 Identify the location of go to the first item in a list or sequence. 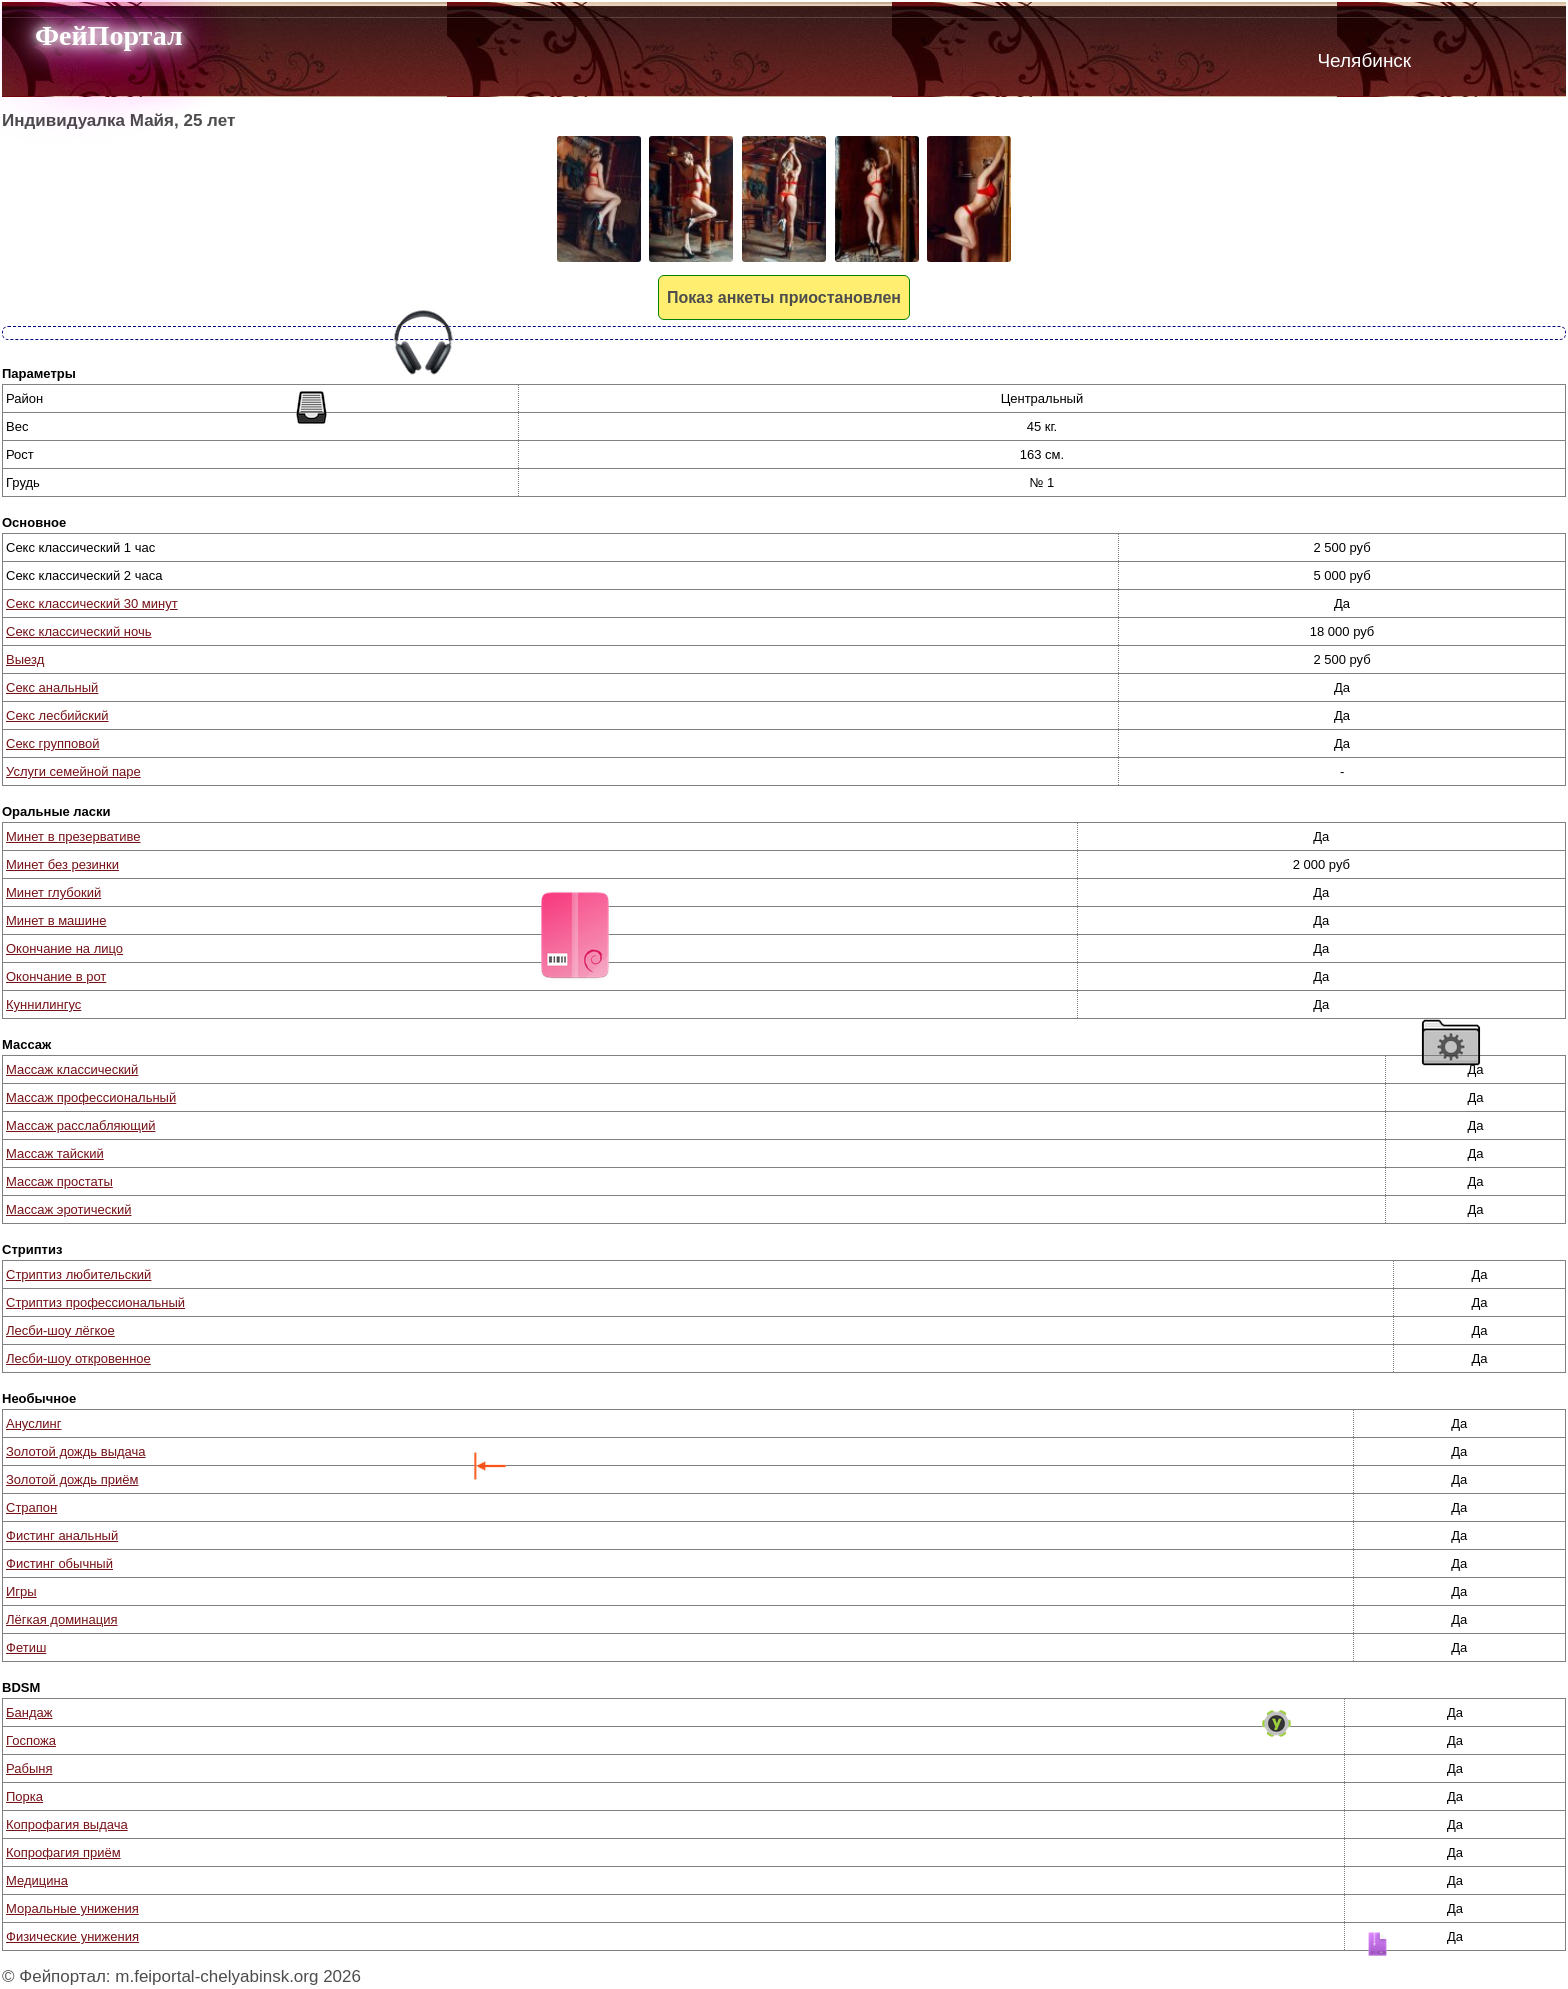
(490, 1466).